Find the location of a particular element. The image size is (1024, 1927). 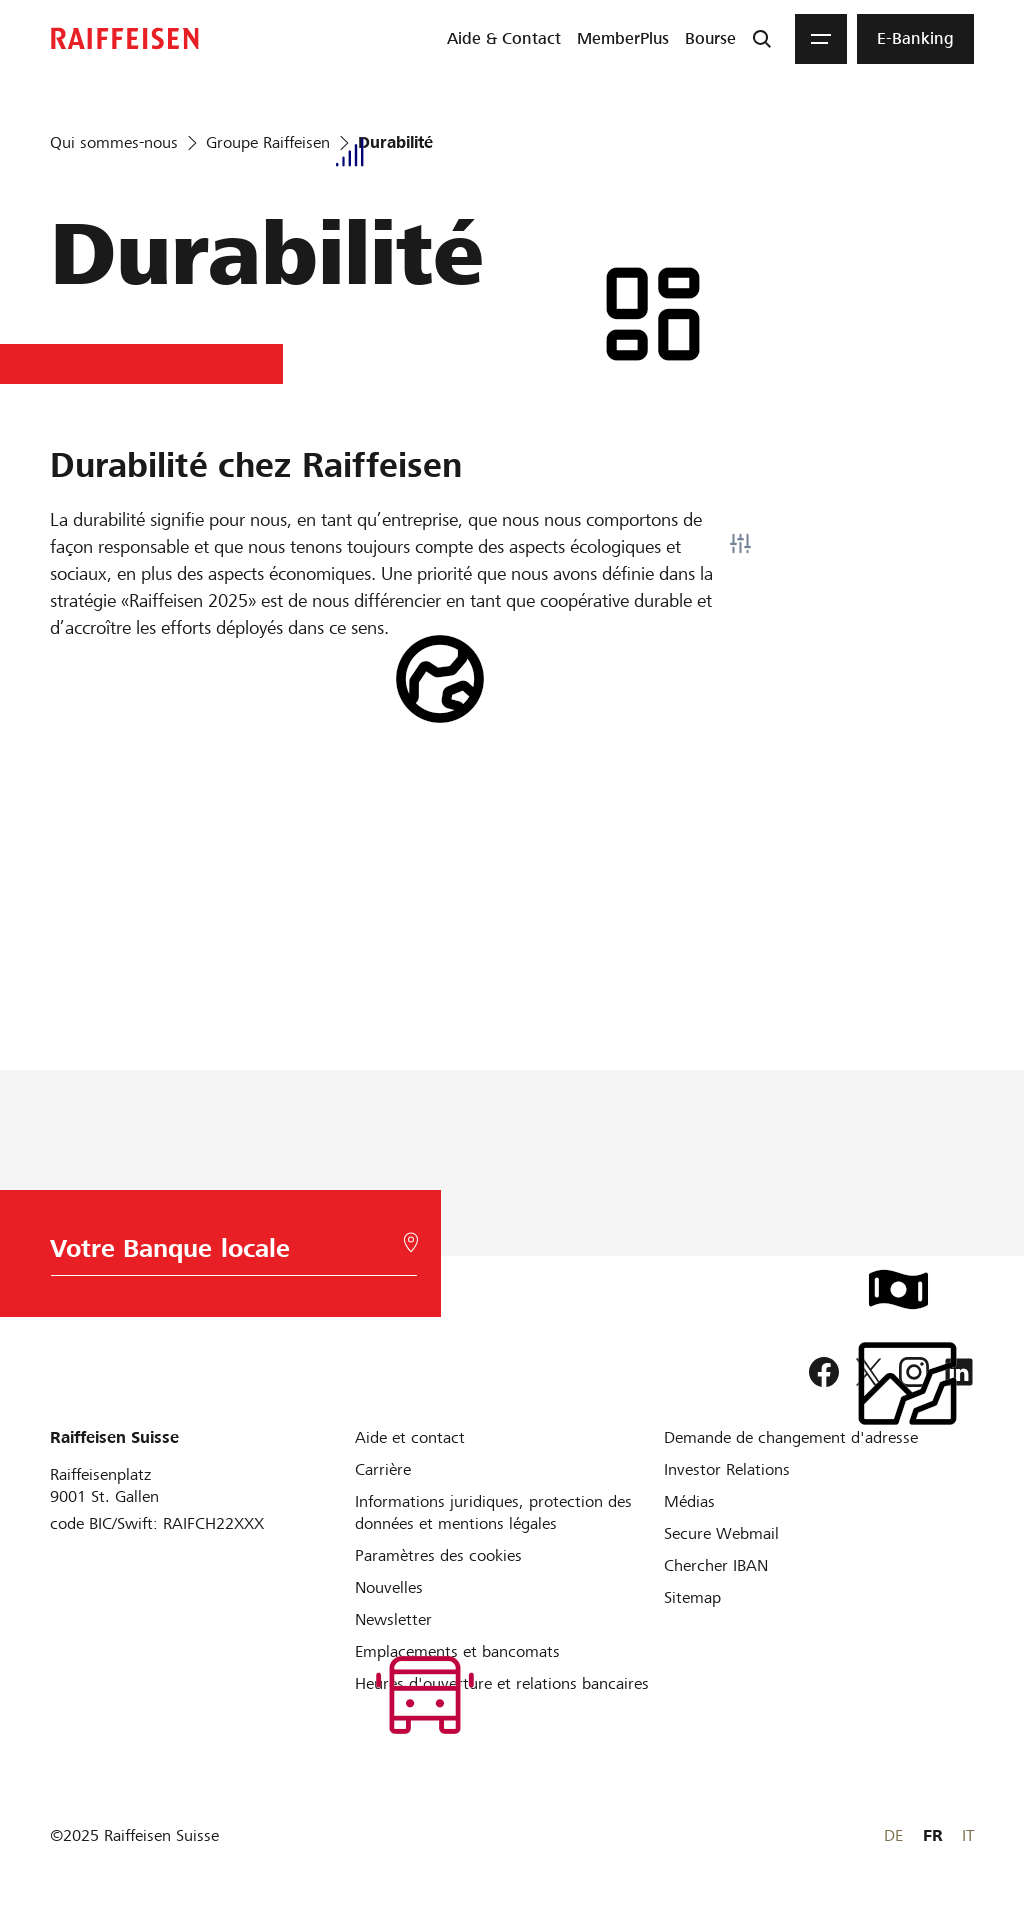

switch to international or global settings is located at coordinates (440, 679).